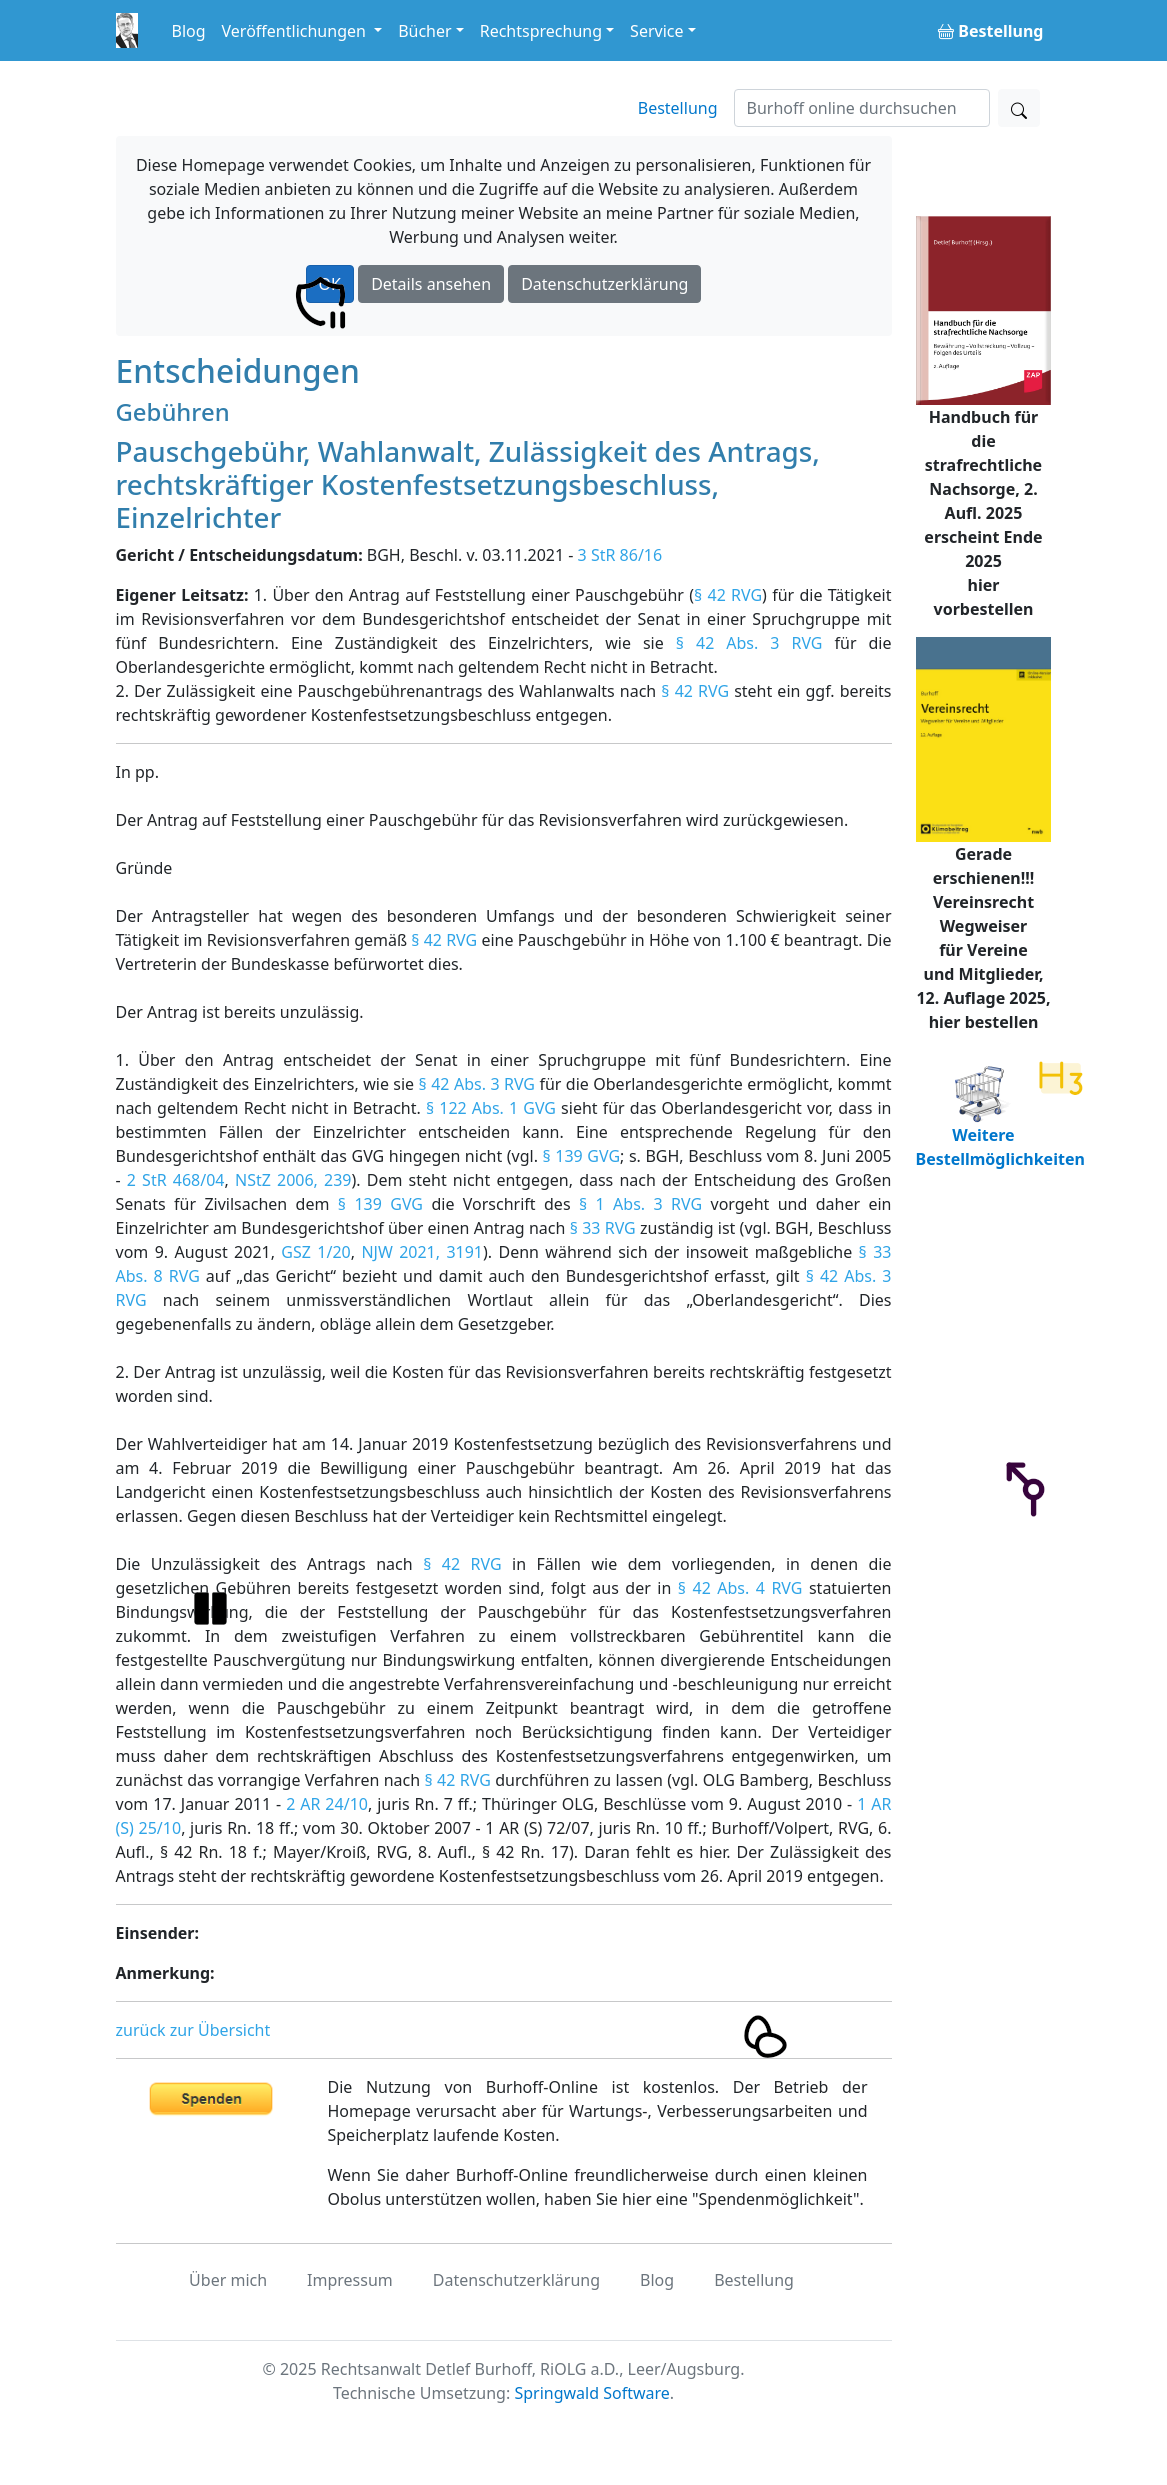 The width and height of the screenshot is (1167, 2485). Describe the element at coordinates (320, 301) in the screenshot. I see `pause security protection temporarily` at that location.